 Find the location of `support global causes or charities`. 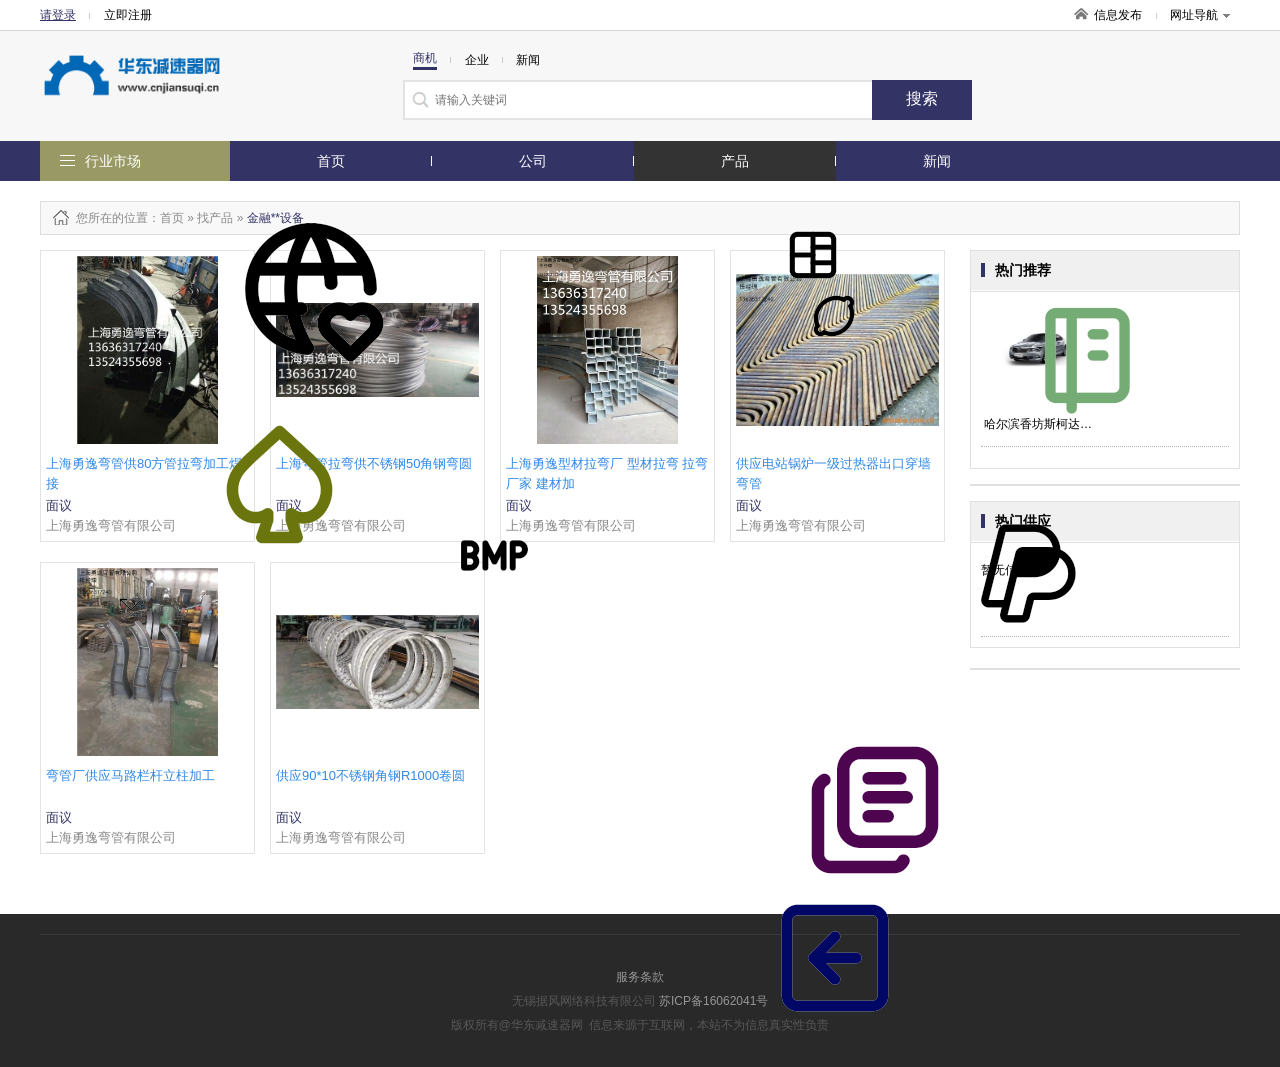

support global causes or charities is located at coordinates (311, 289).